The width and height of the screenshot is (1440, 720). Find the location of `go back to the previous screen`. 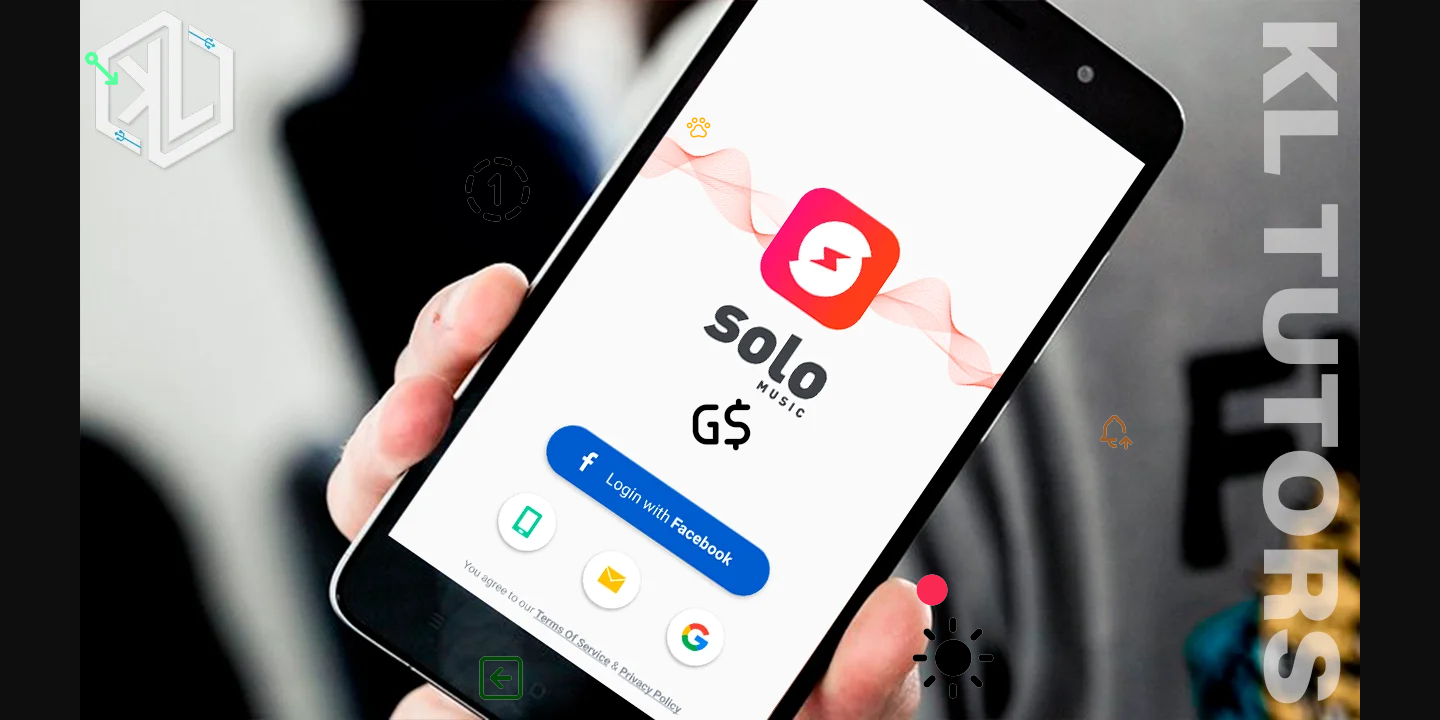

go back to the previous screen is located at coordinates (501, 678).